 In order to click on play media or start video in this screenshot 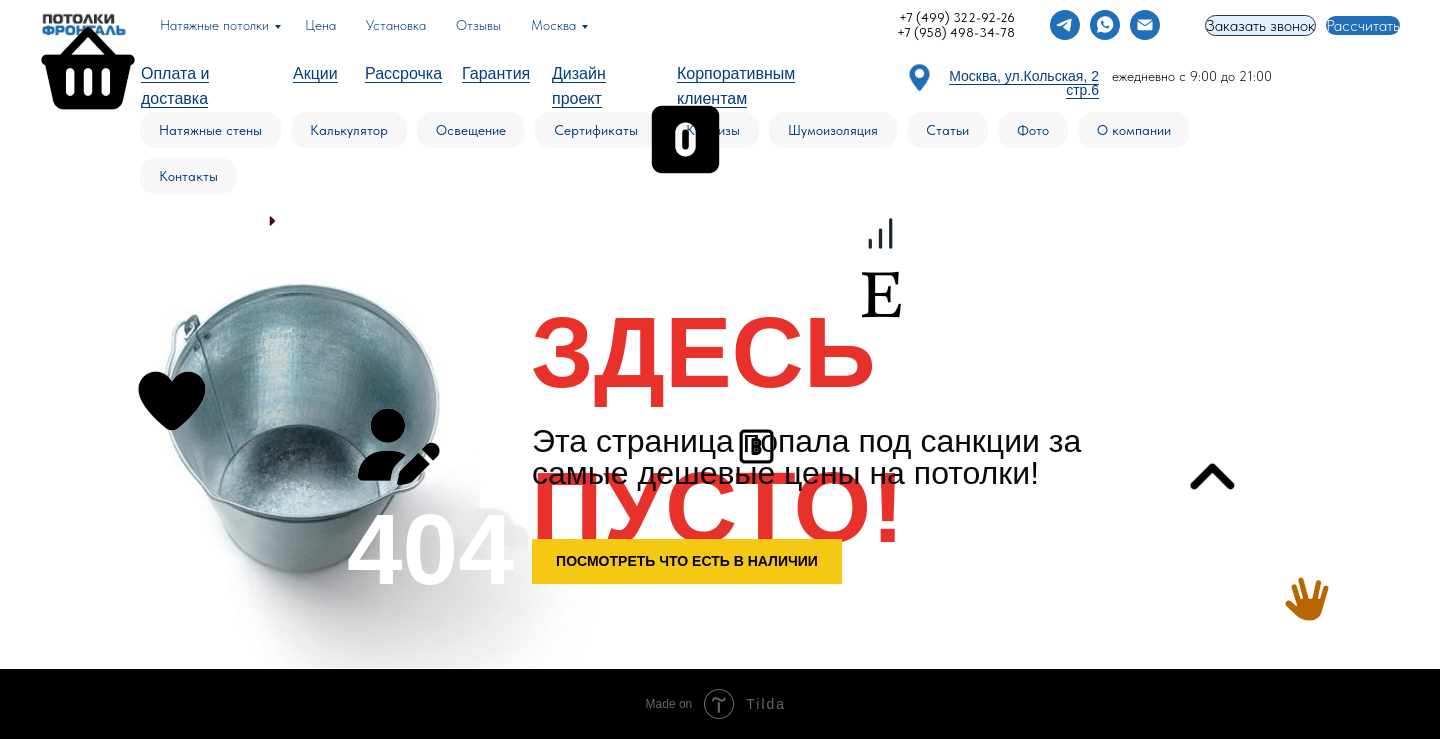, I will do `click(272, 221)`.